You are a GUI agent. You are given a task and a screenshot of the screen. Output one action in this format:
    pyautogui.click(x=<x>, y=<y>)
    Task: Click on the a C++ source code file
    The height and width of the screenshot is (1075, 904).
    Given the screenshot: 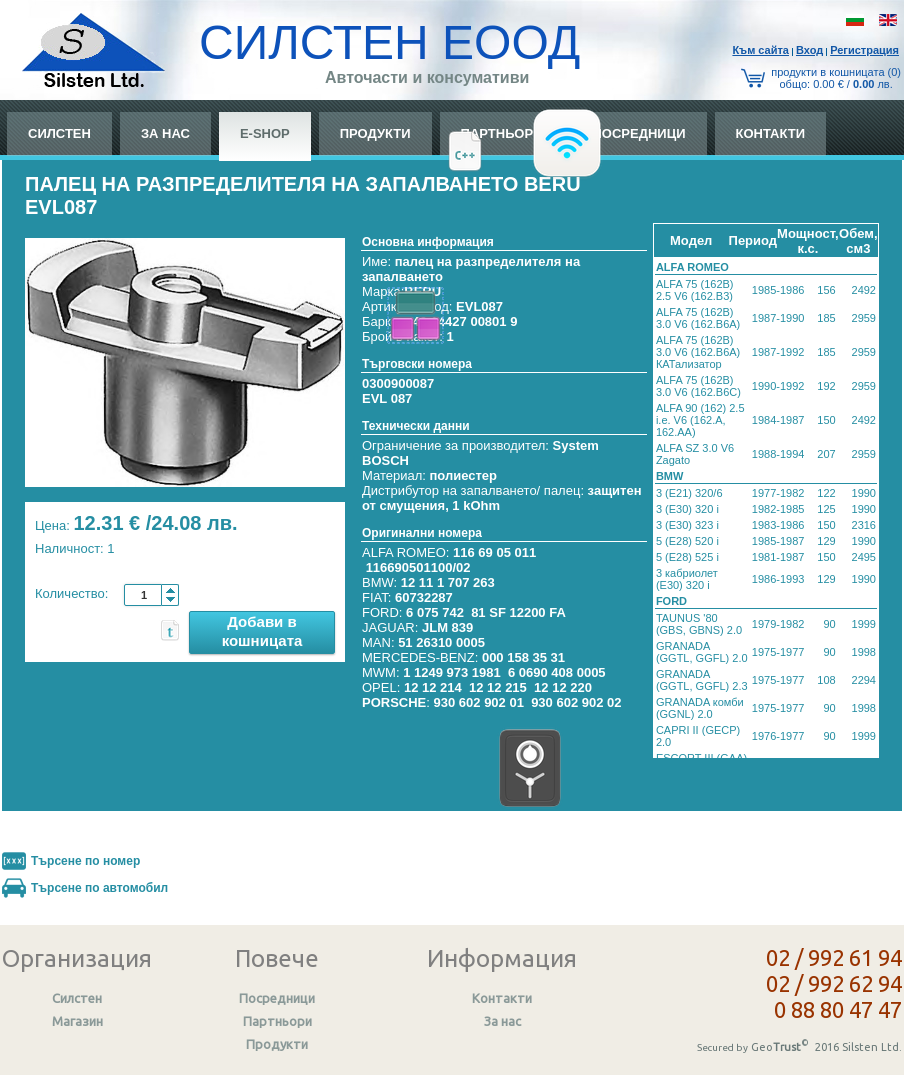 What is the action you would take?
    pyautogui.click(x=465, y=151)
    